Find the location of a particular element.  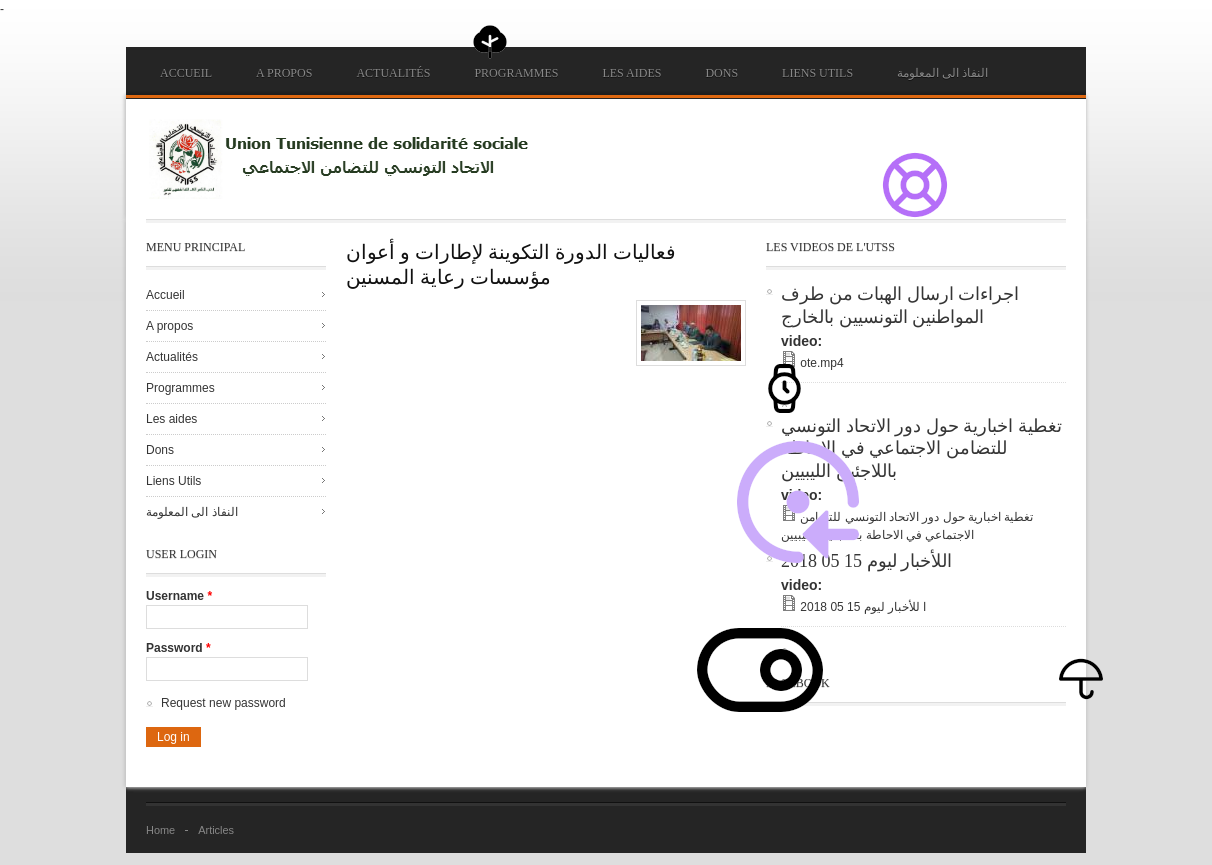

view time or clock settings is located at coordinates (784, 388).